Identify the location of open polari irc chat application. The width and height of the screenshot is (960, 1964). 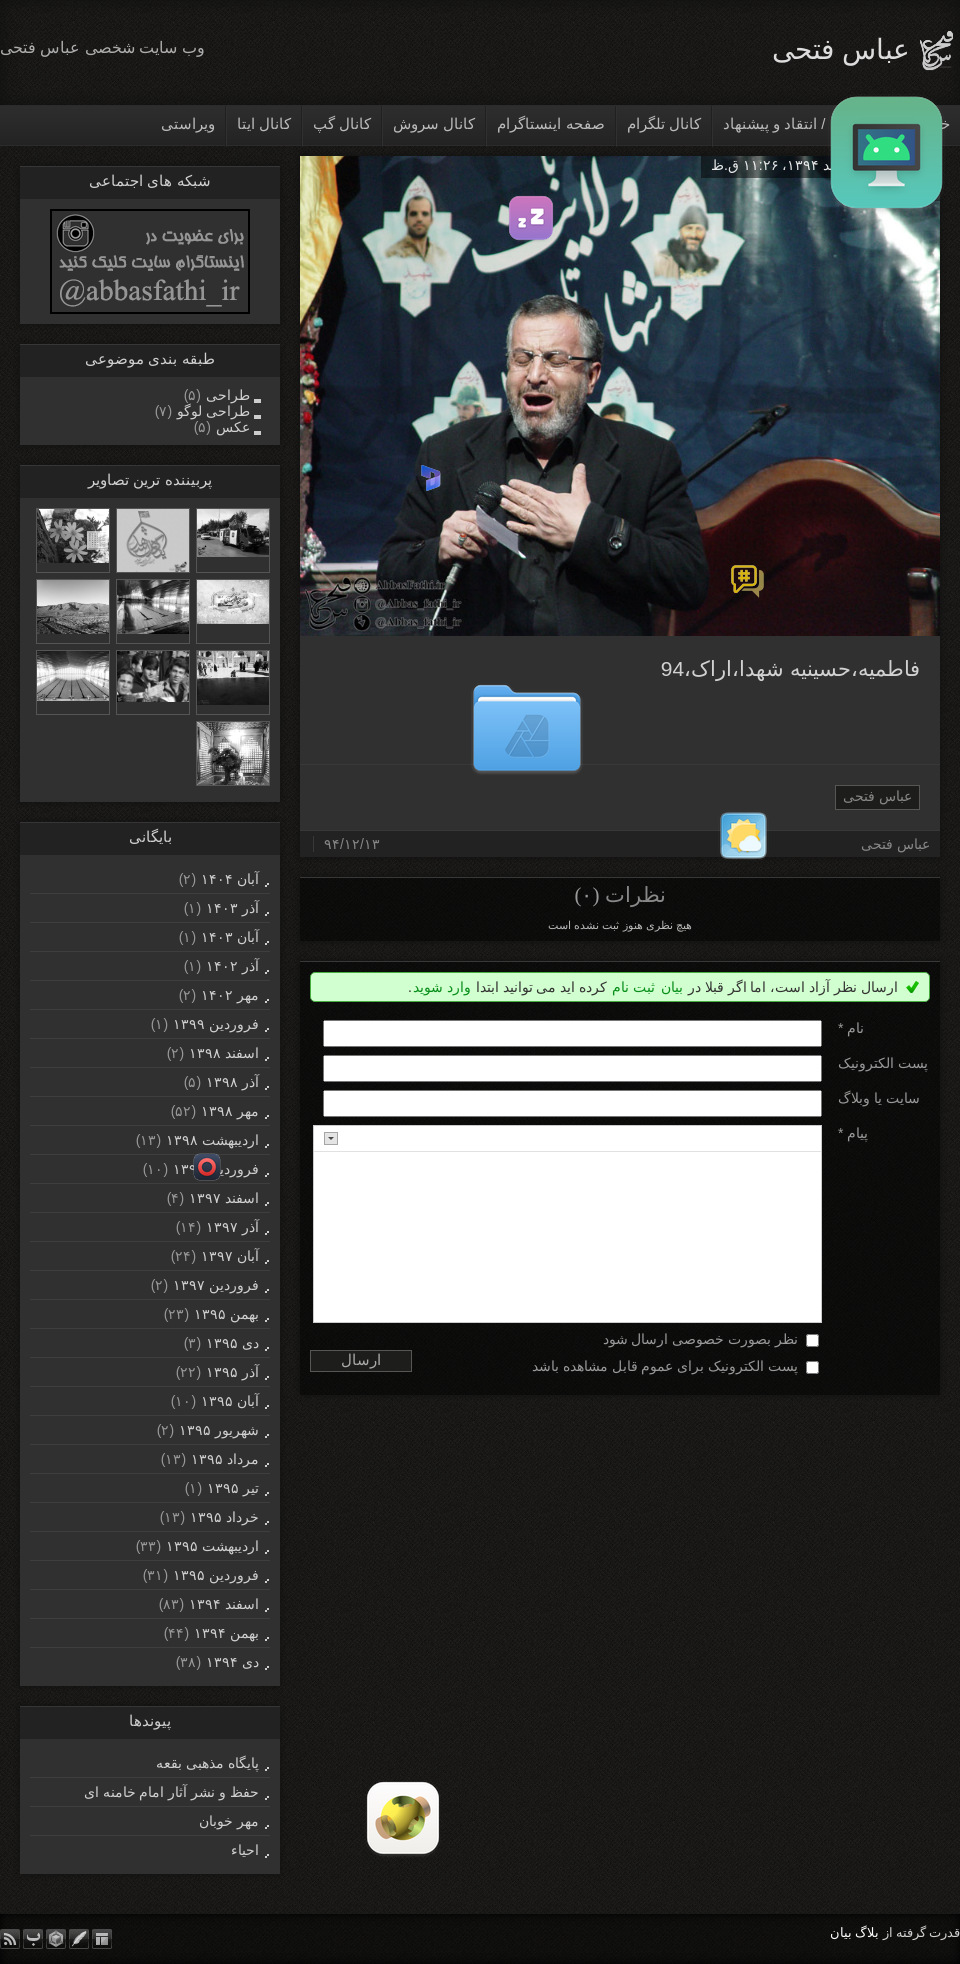
(747, 581).